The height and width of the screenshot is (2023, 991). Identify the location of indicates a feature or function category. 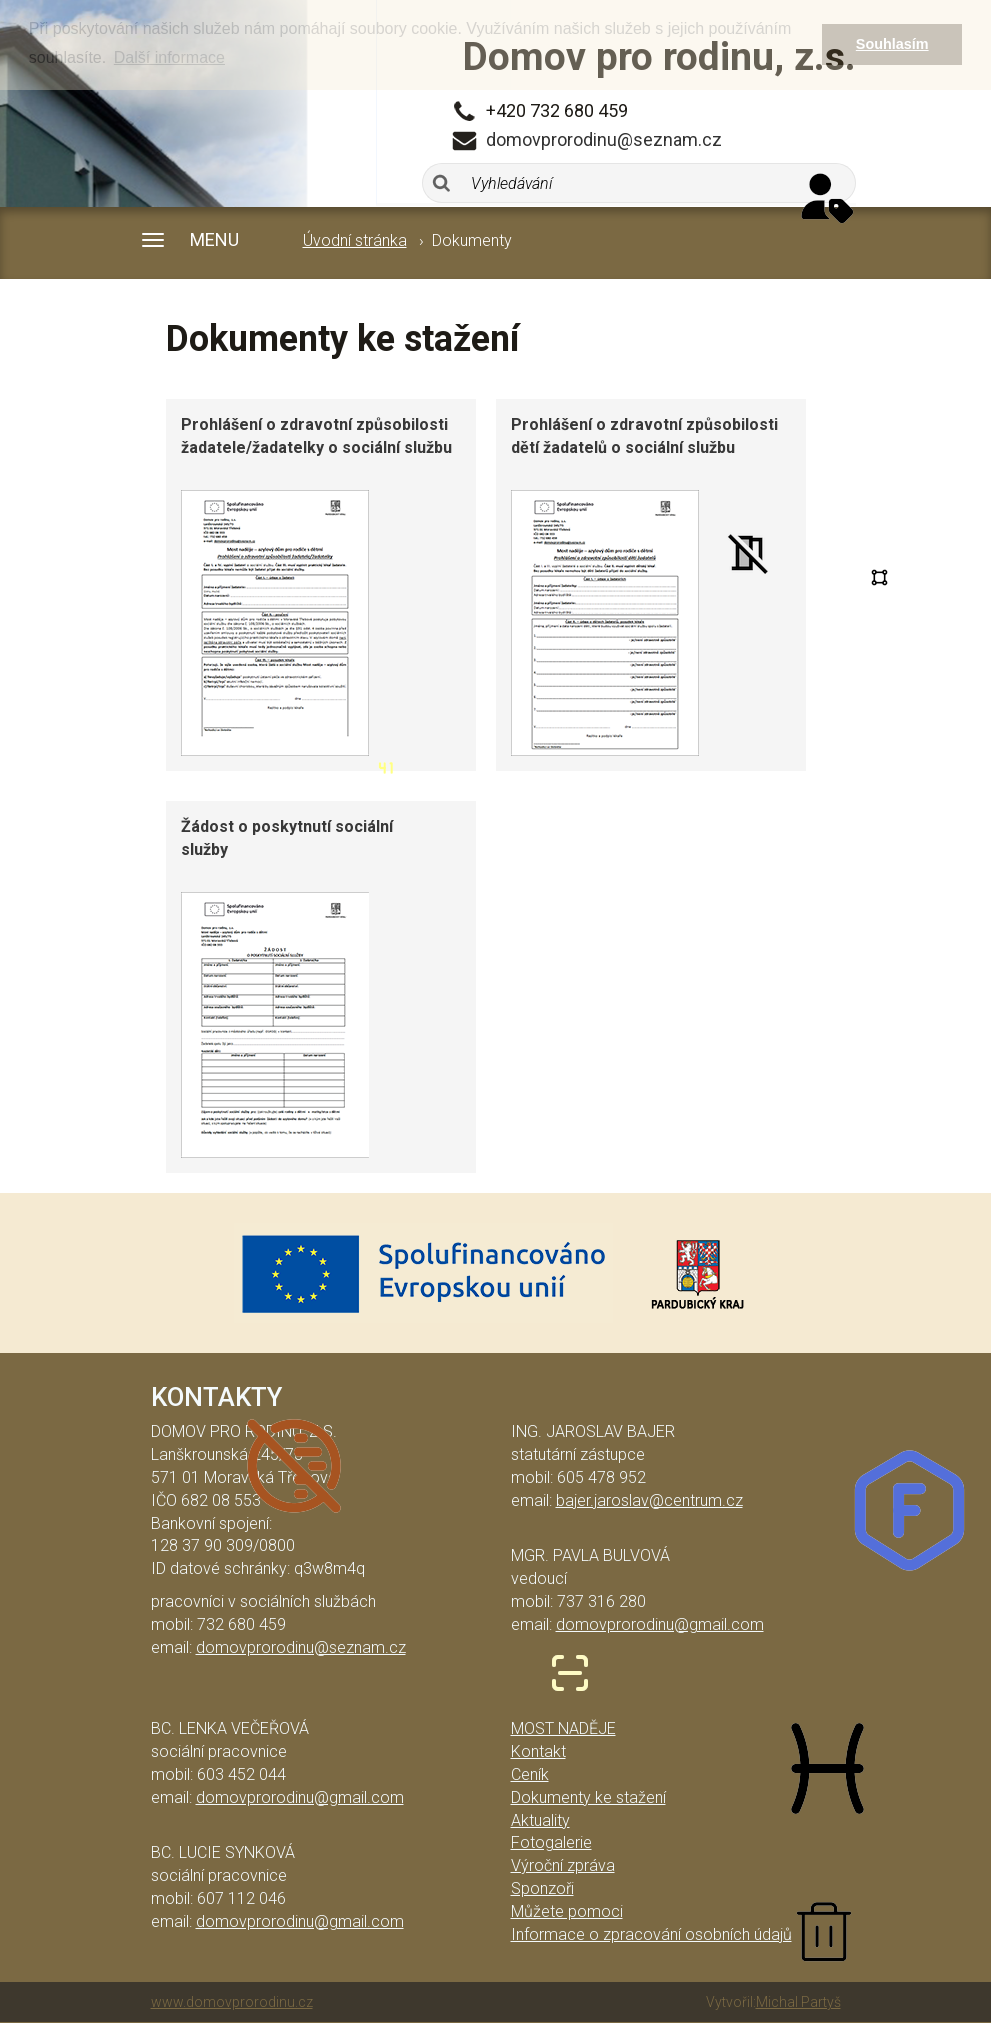
(909, 1510).